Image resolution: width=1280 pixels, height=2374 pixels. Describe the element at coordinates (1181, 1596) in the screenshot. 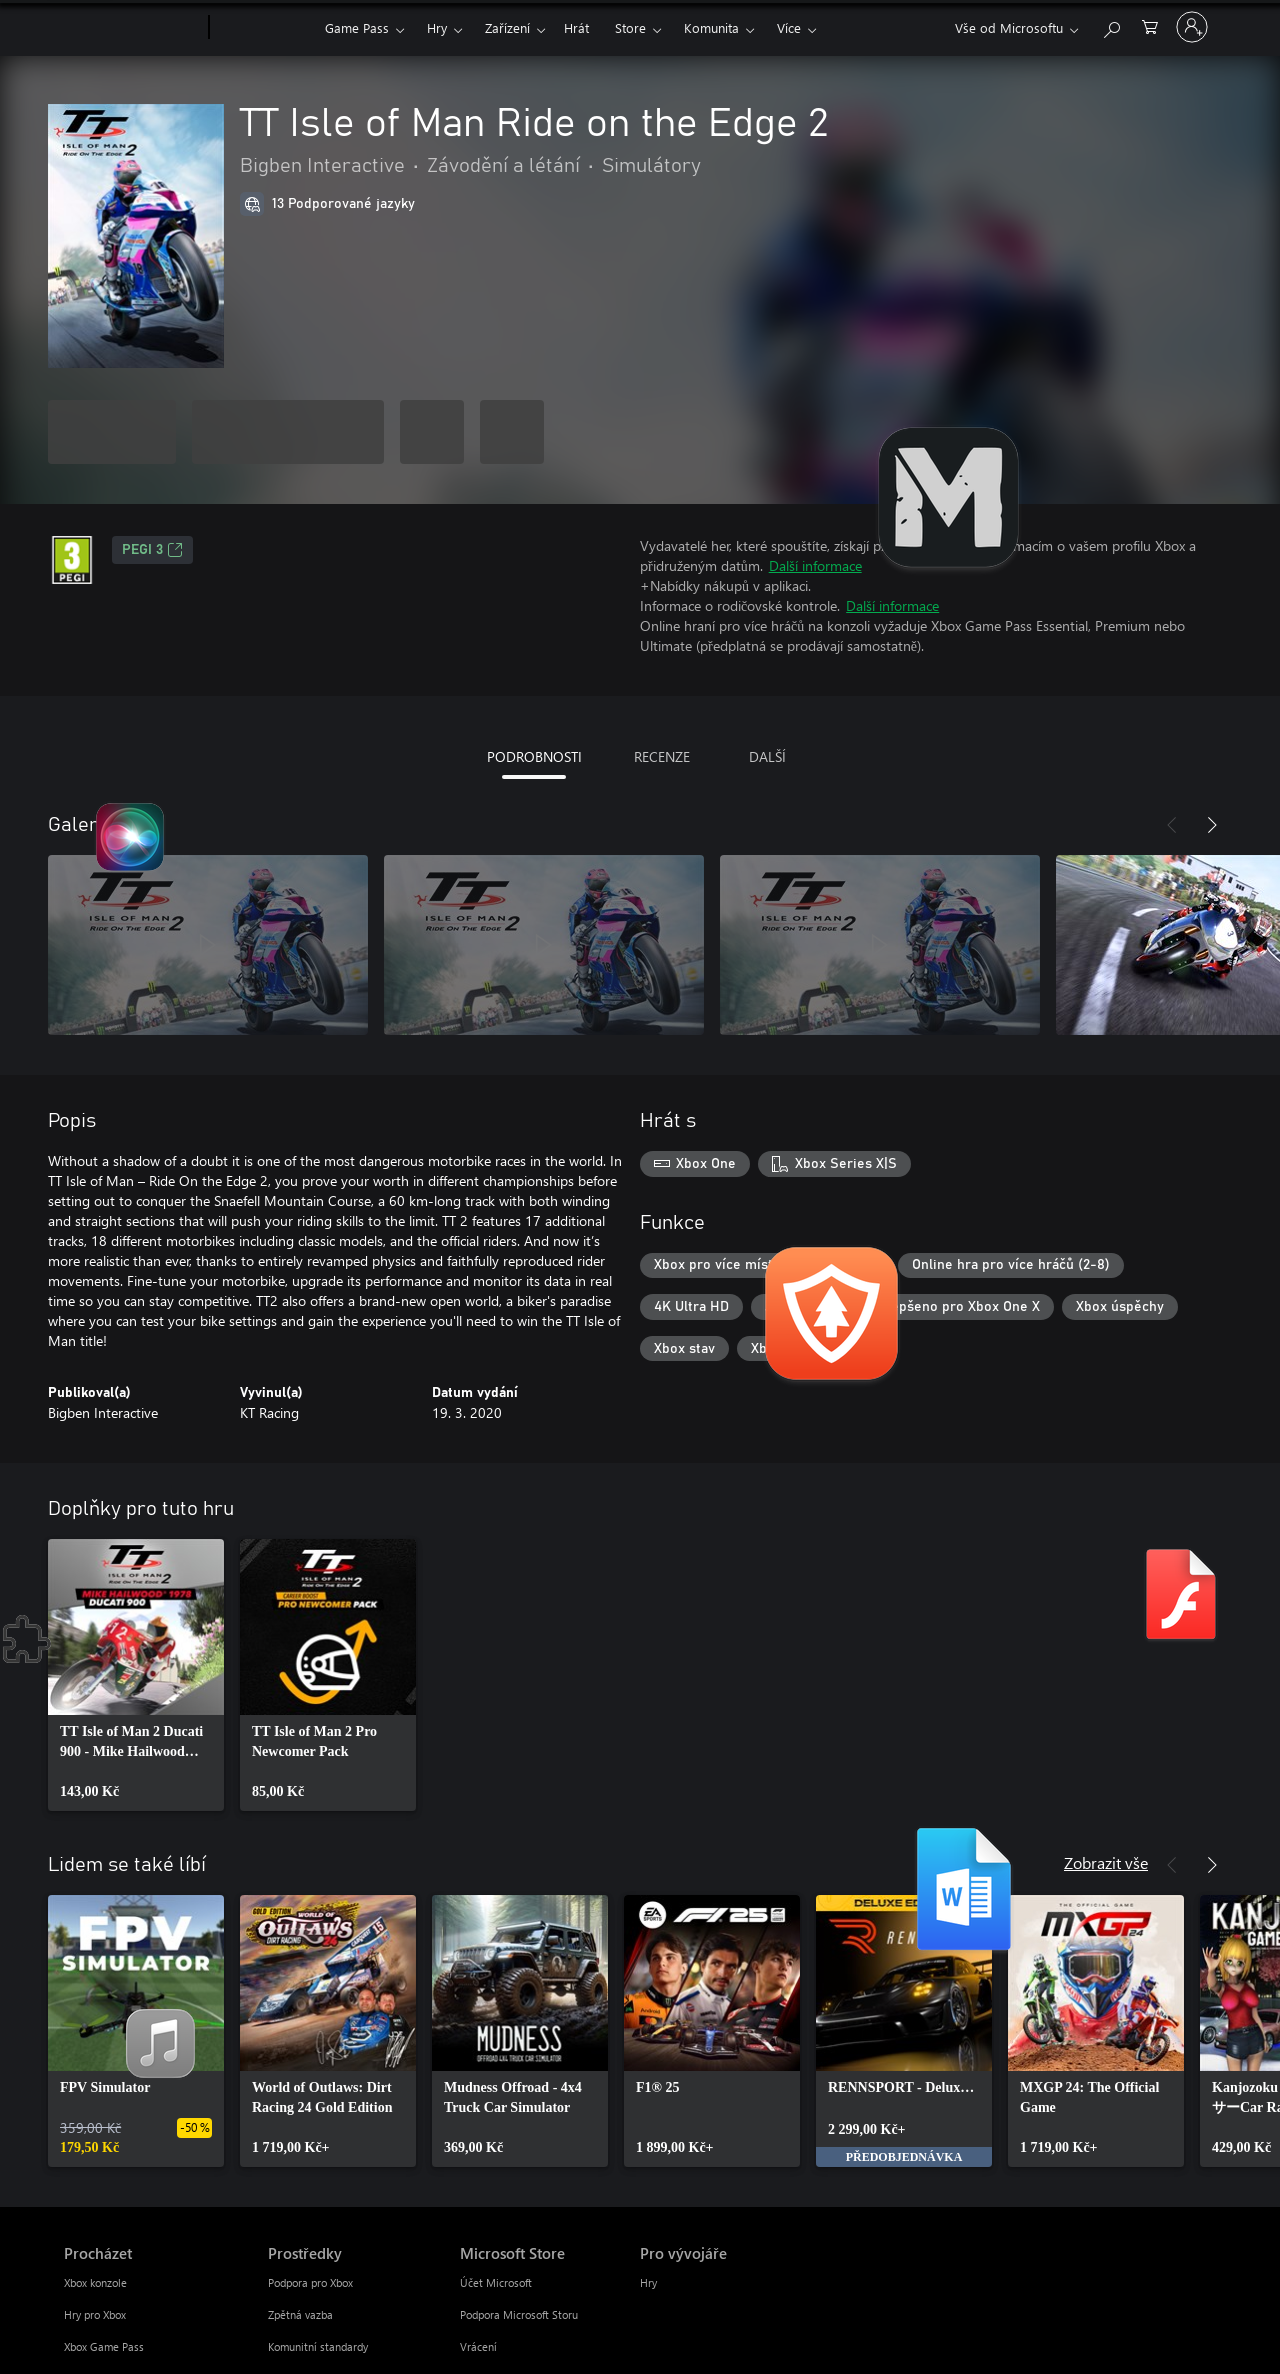

I see `flash video file type indicator` at that location.